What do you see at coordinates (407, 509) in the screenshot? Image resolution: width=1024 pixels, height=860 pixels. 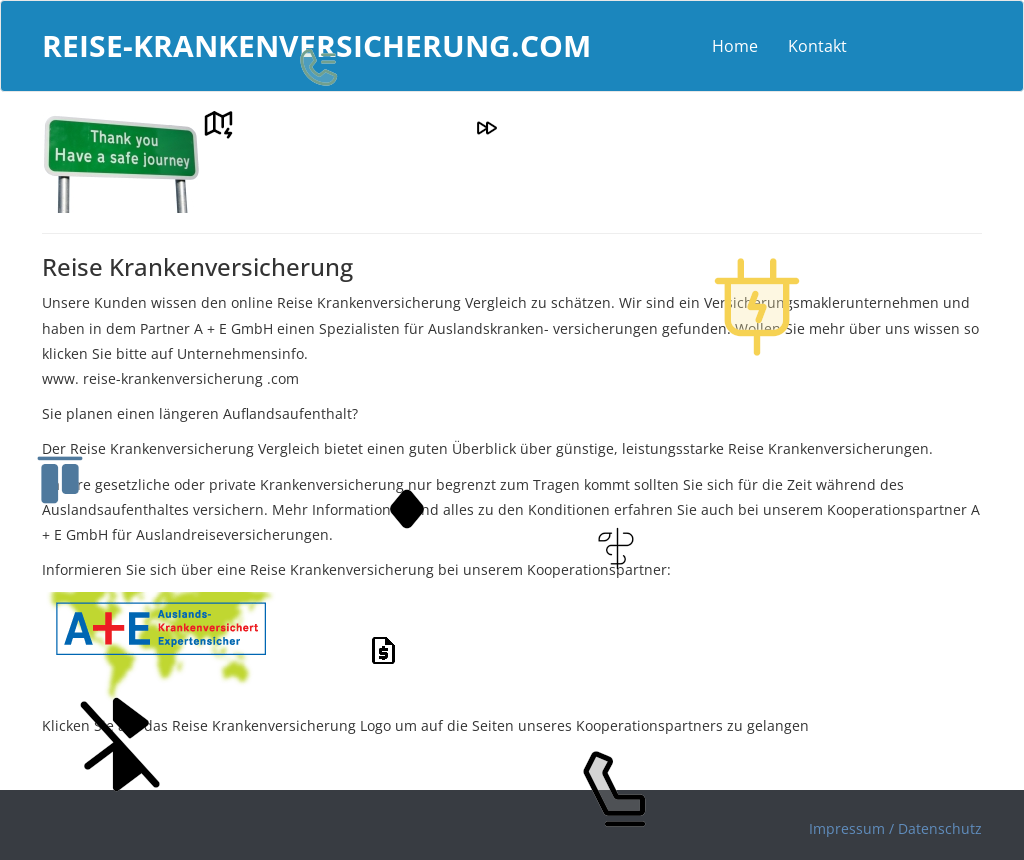 I see `add or select a keyframe in animation timeline` at bounding box center [407, 509].